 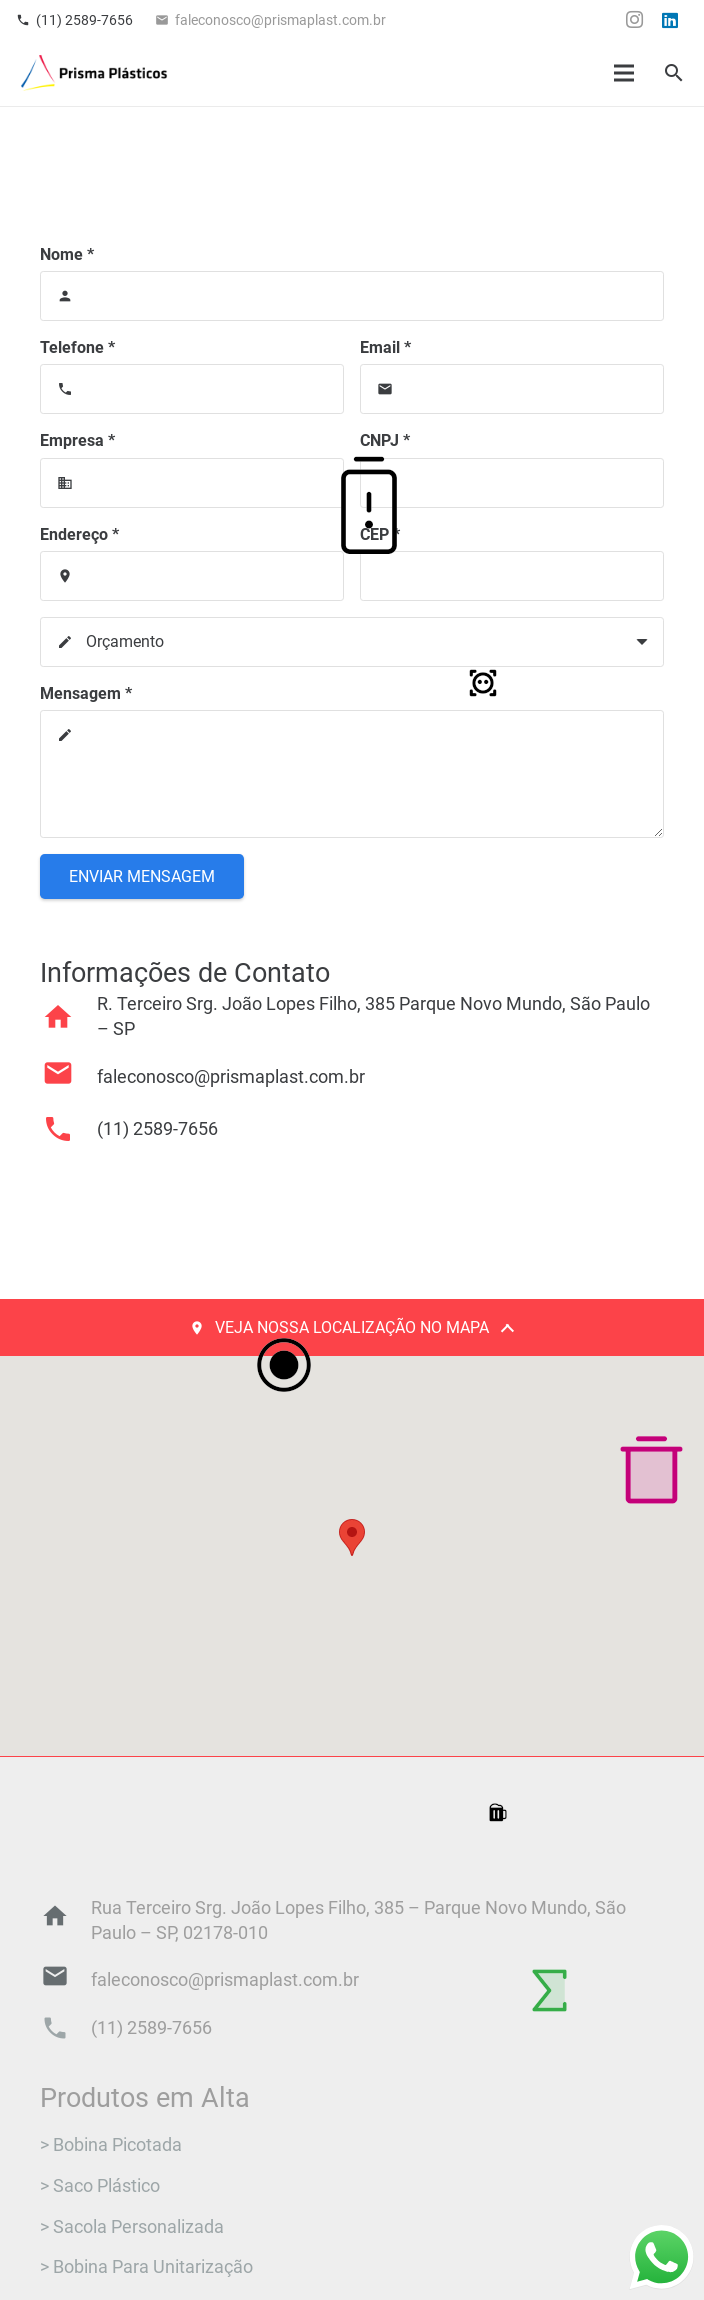 What do you see at coordinates (284, 1365) in the screenshot?
I see `a selected radio button option` at bounding box center [284, 1365].